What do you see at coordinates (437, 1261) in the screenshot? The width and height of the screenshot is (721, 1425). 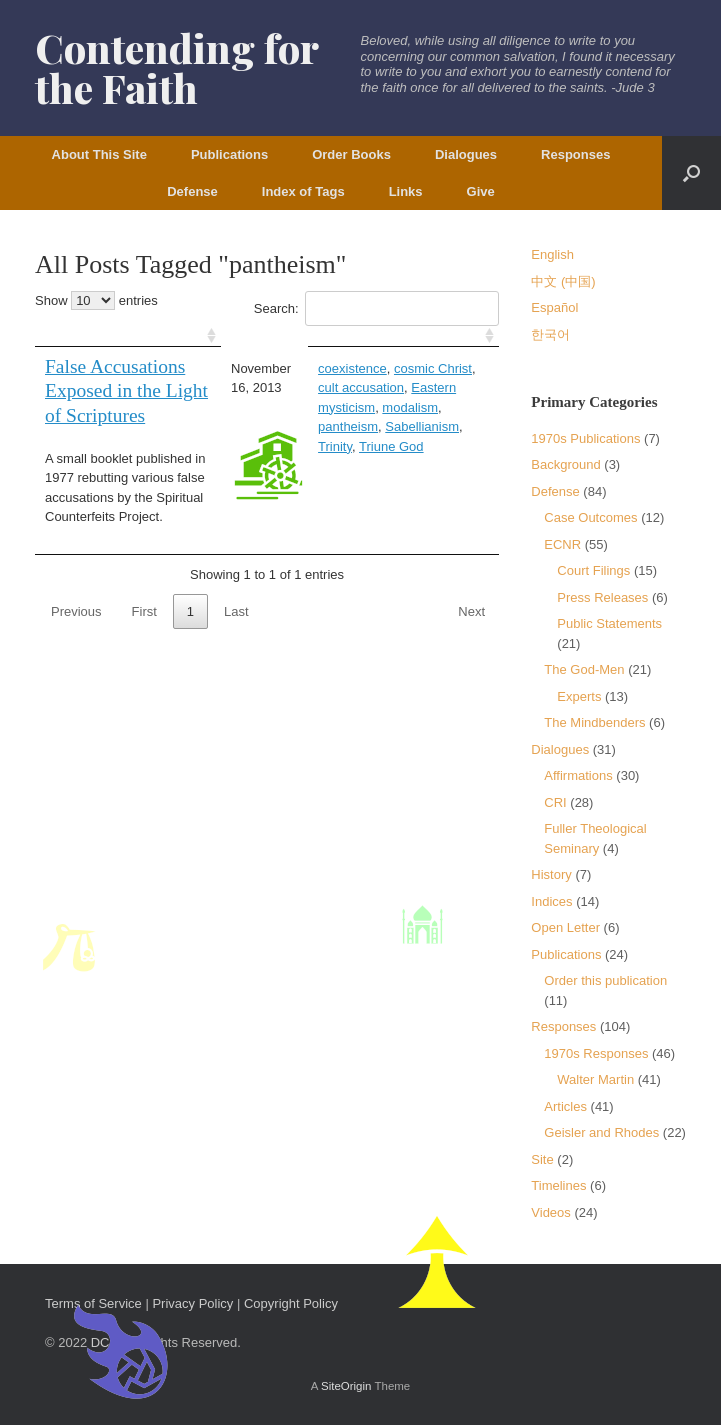 I see `view growth metrics or progress` at bounding box center [437, 1261].